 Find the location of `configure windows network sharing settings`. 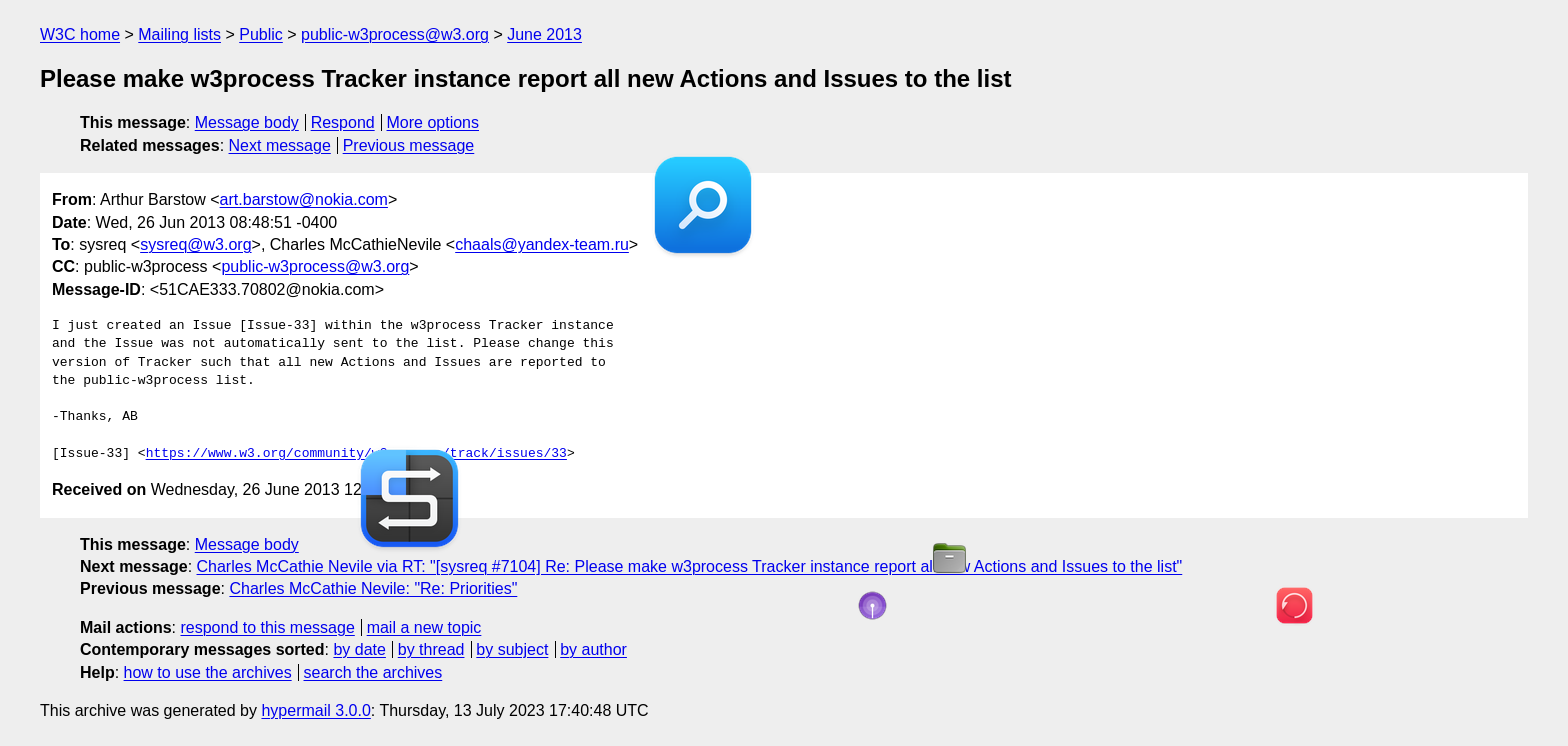

configure windows network sharing settings is located at coordinates (409, 498).